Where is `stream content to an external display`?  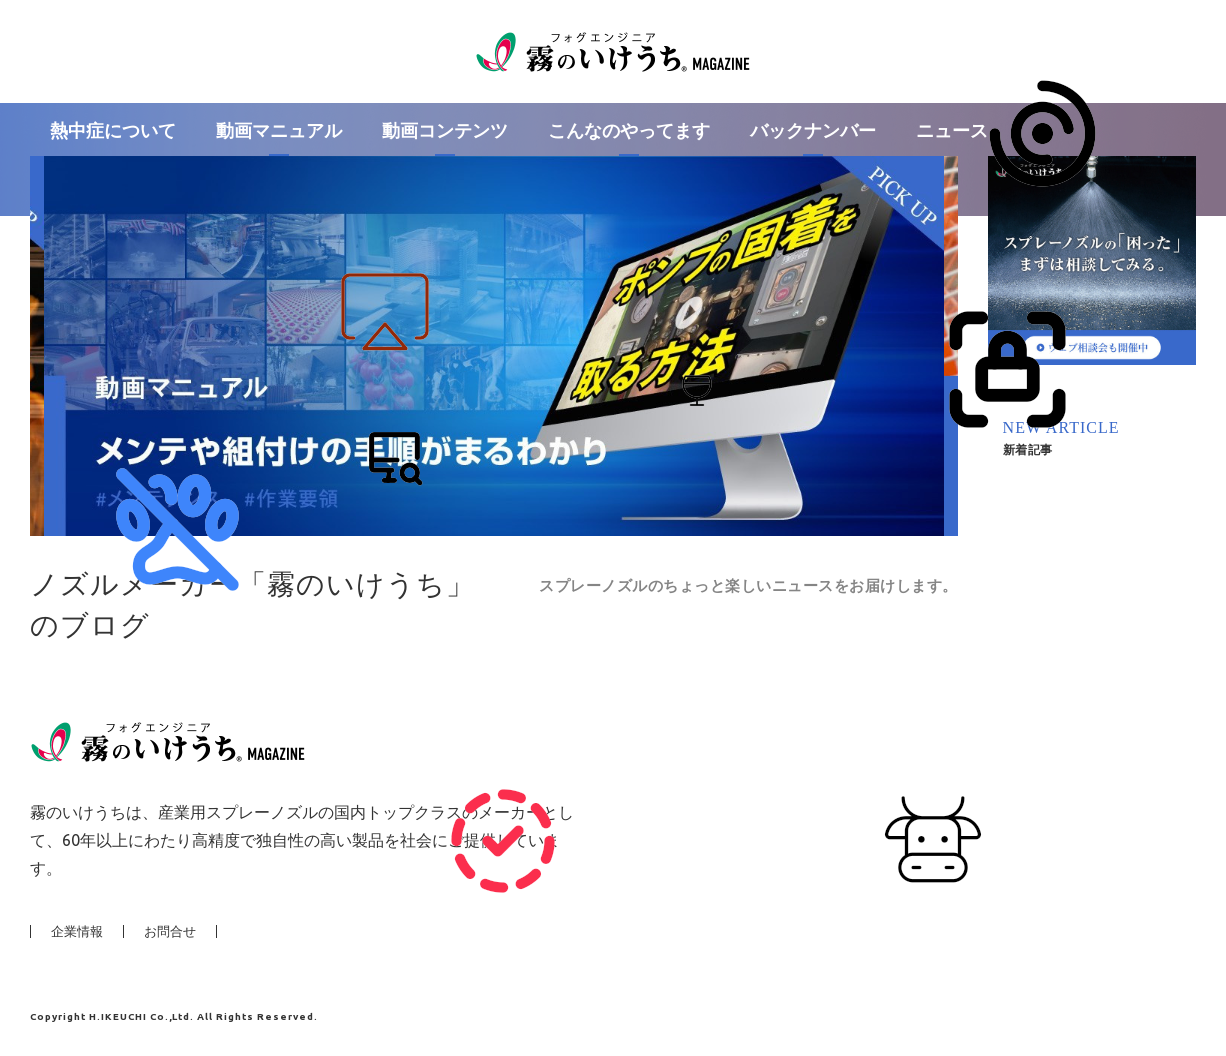
stream content to an external display is located at coordinates (385, 310).